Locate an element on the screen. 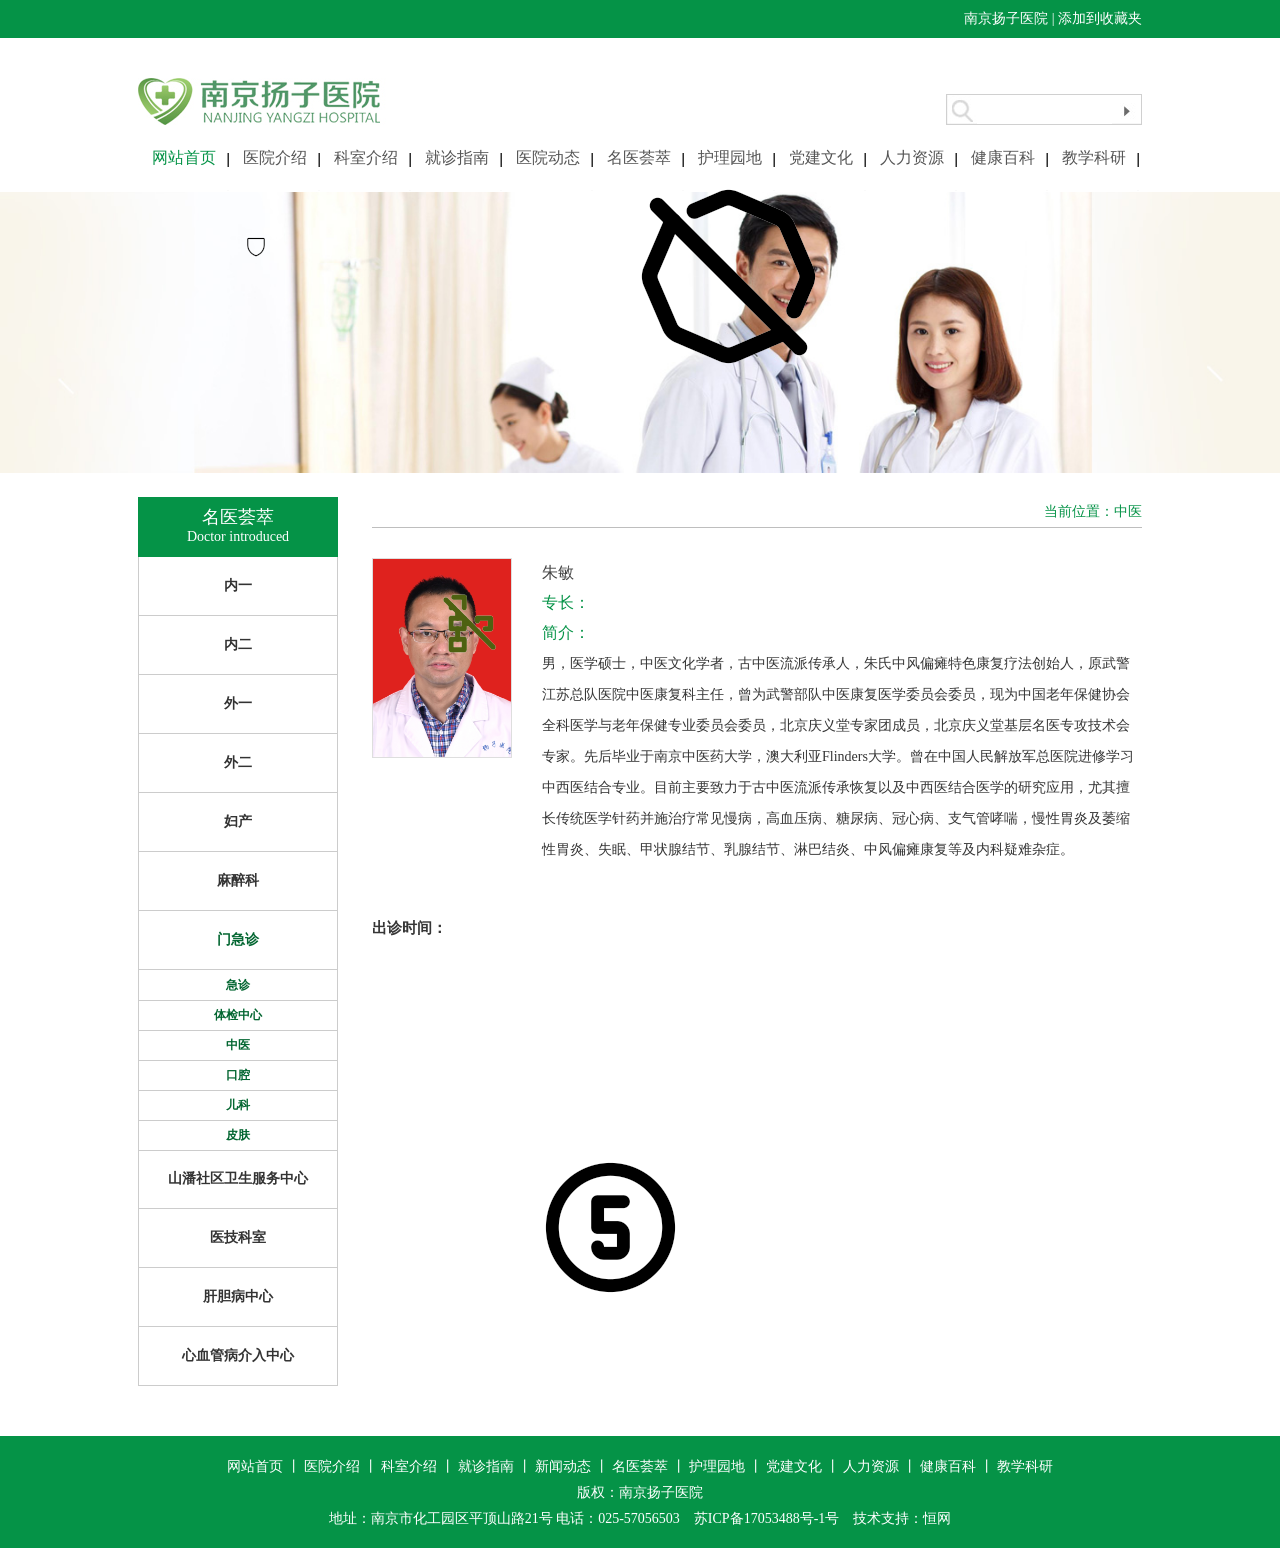  step 5 in a multi-step process is located at coordinates (610, 1227).